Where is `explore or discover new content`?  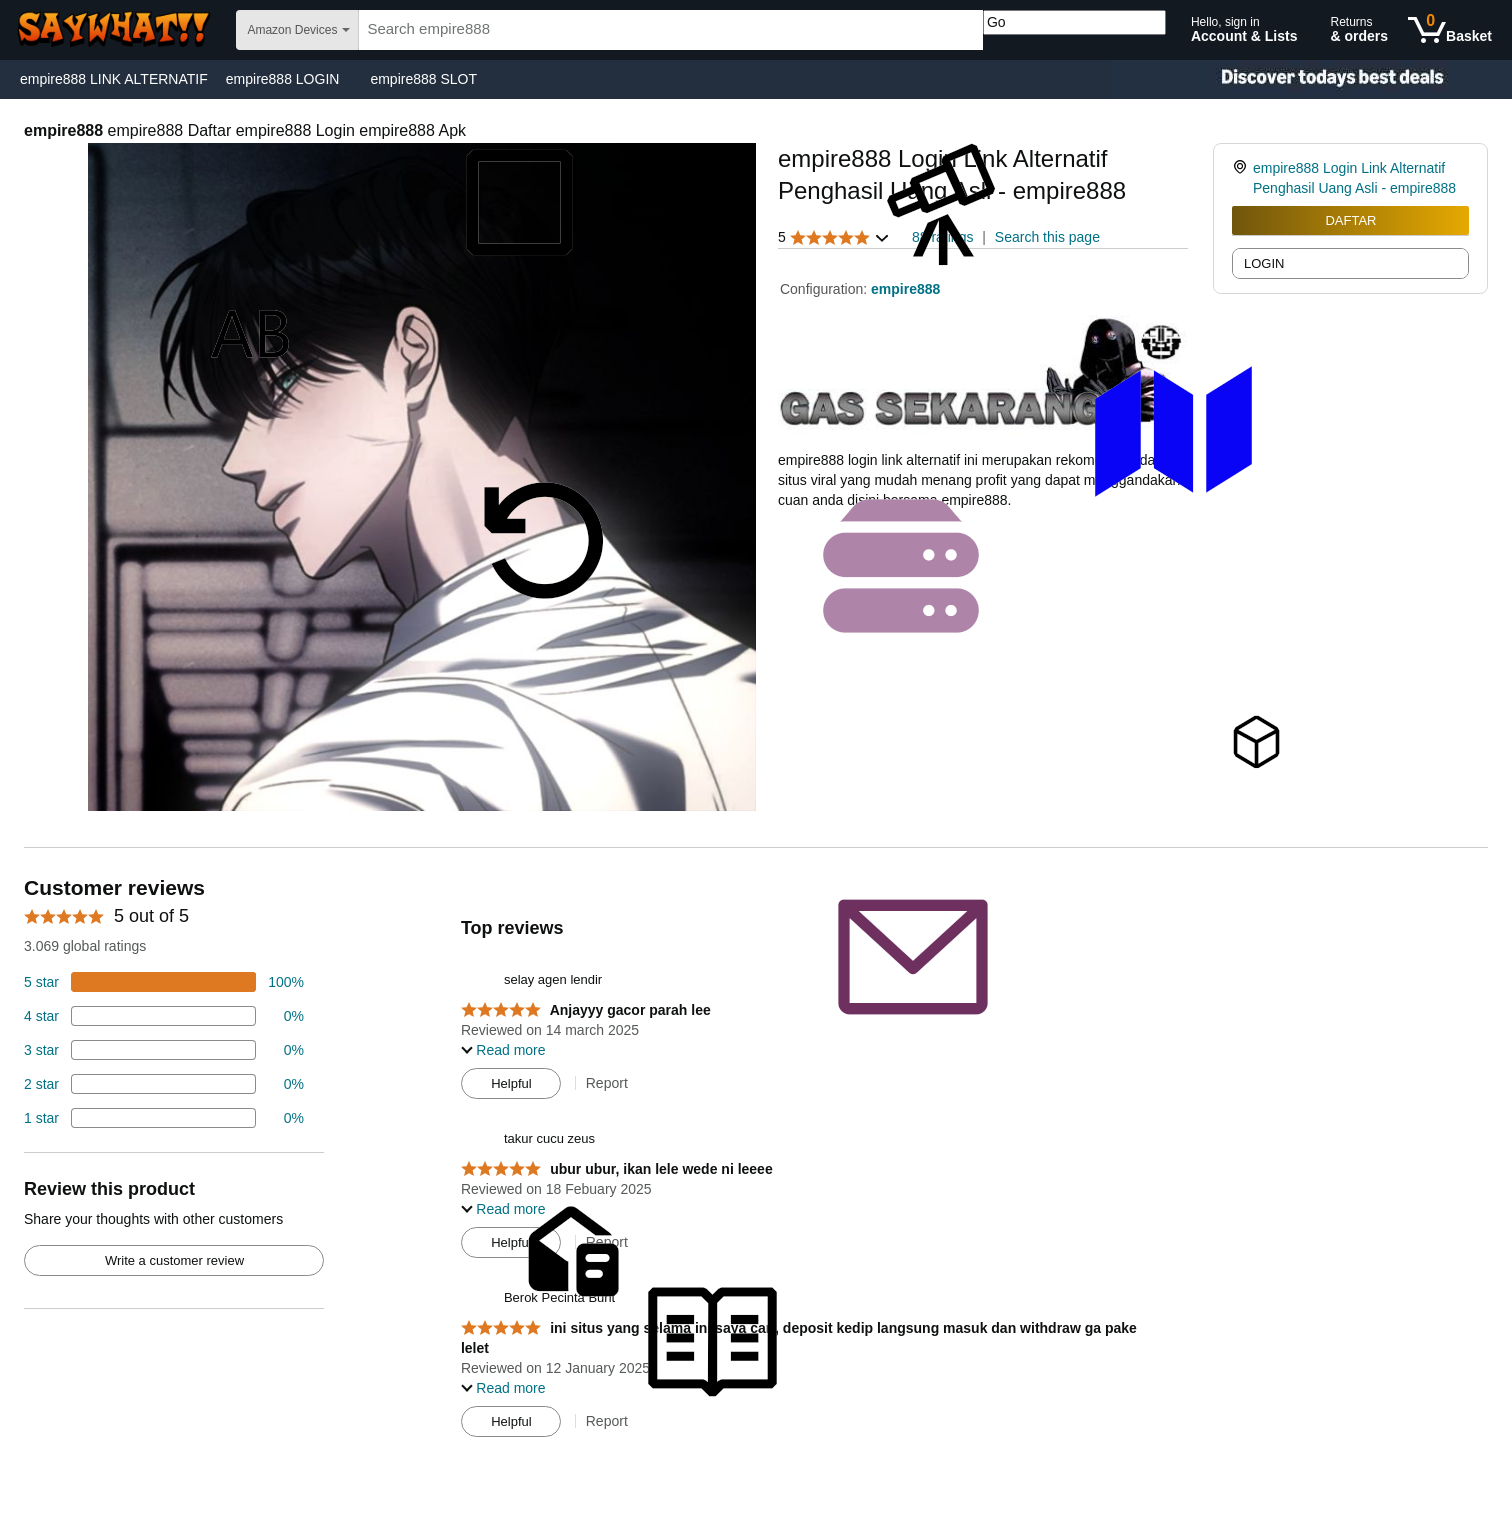
explore or discover new content is located at coordinates (943, 204).